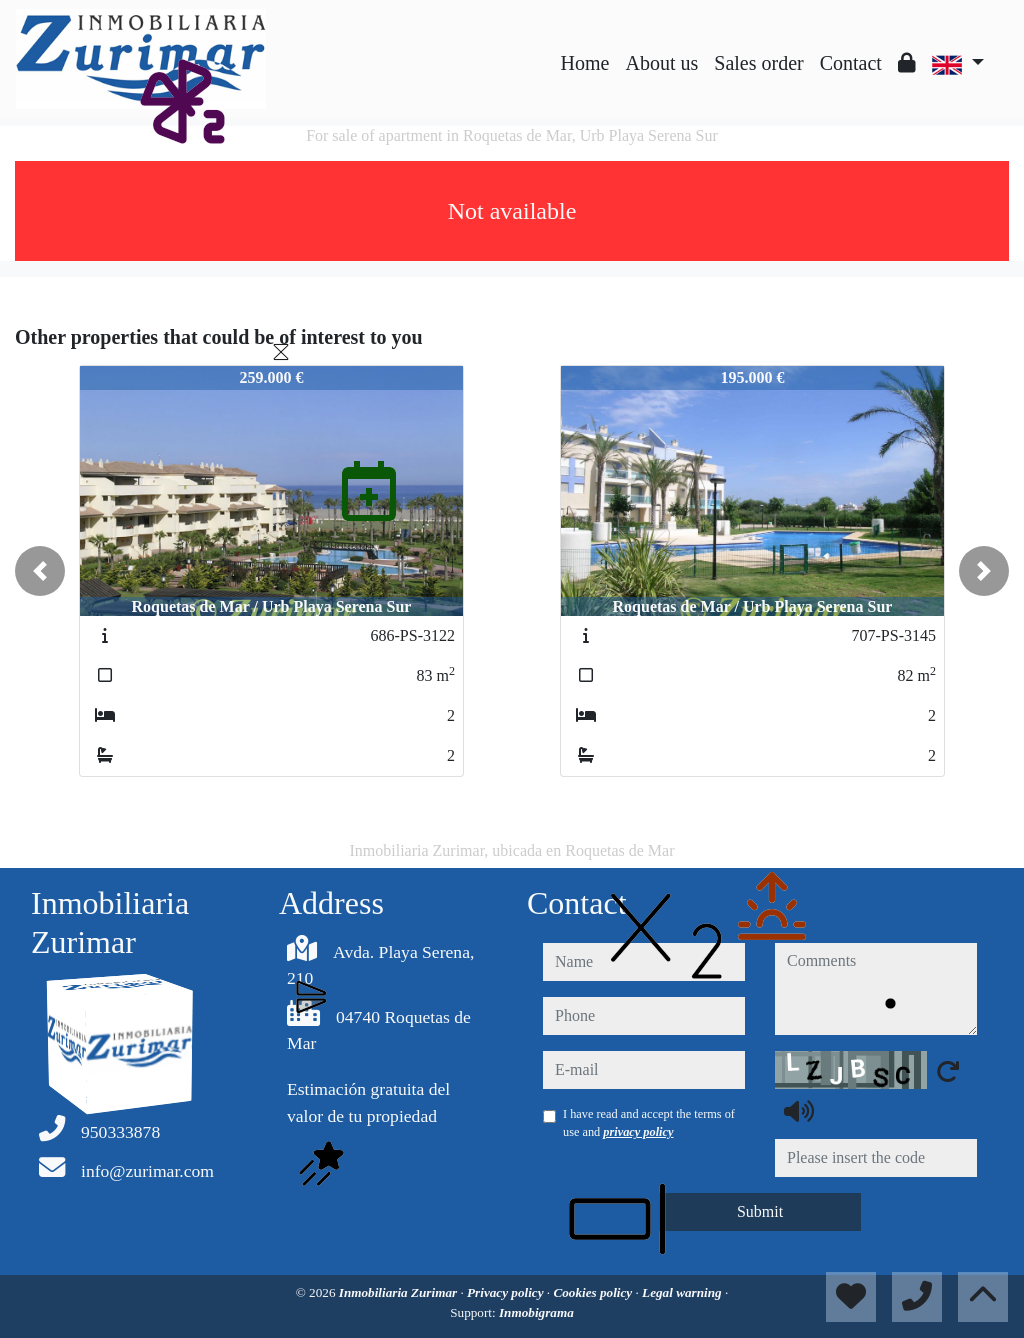 The image size is (1024, 1338). I want to click on indicates loading or processing in progress, so click(281, 352).